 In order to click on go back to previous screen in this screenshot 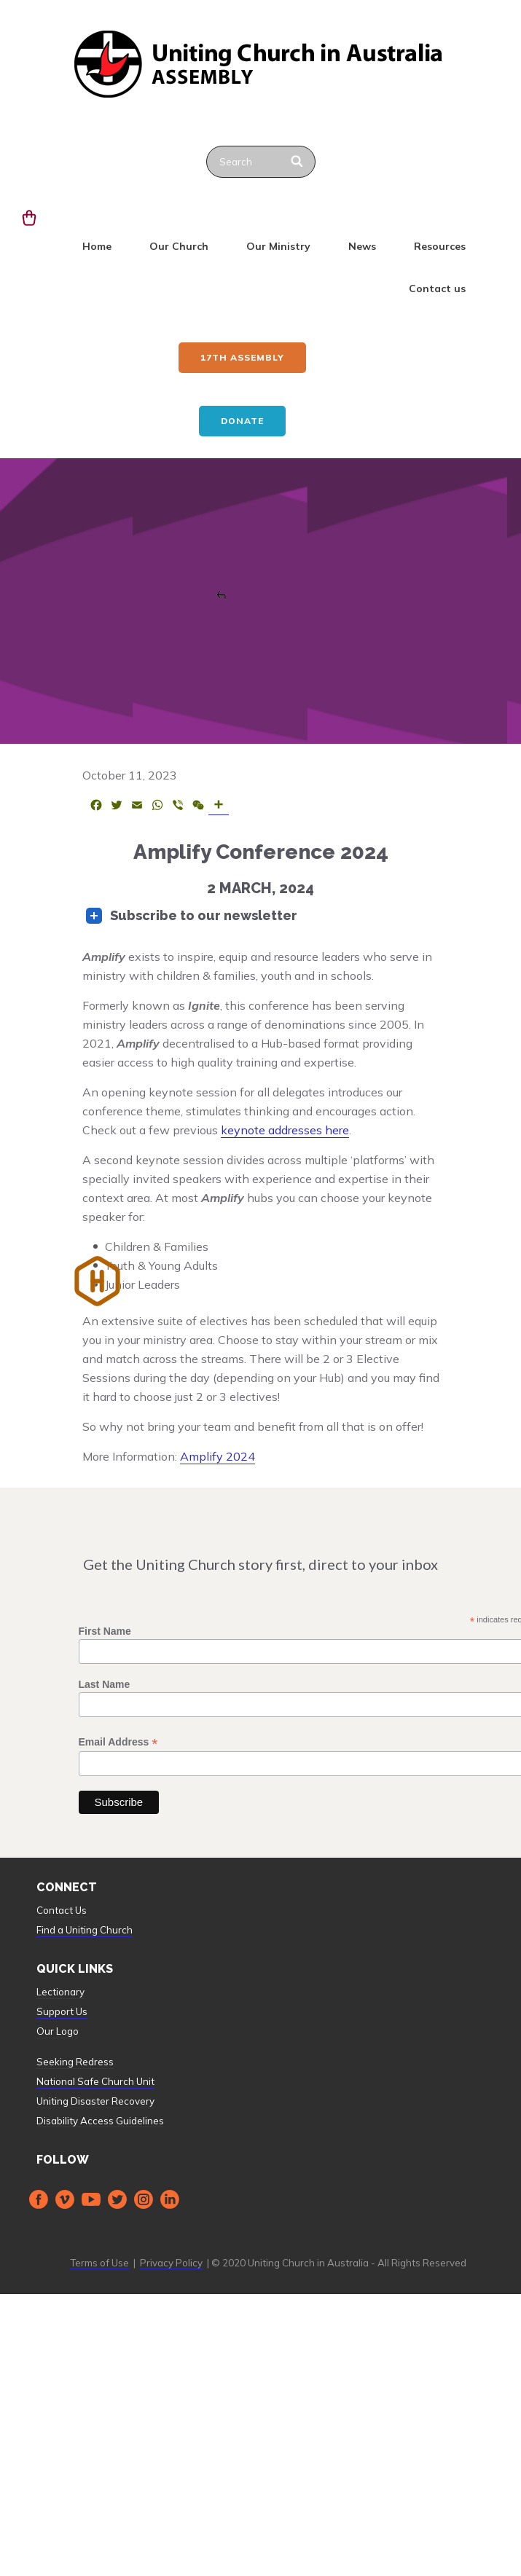, I will do `click(222, 595)`.